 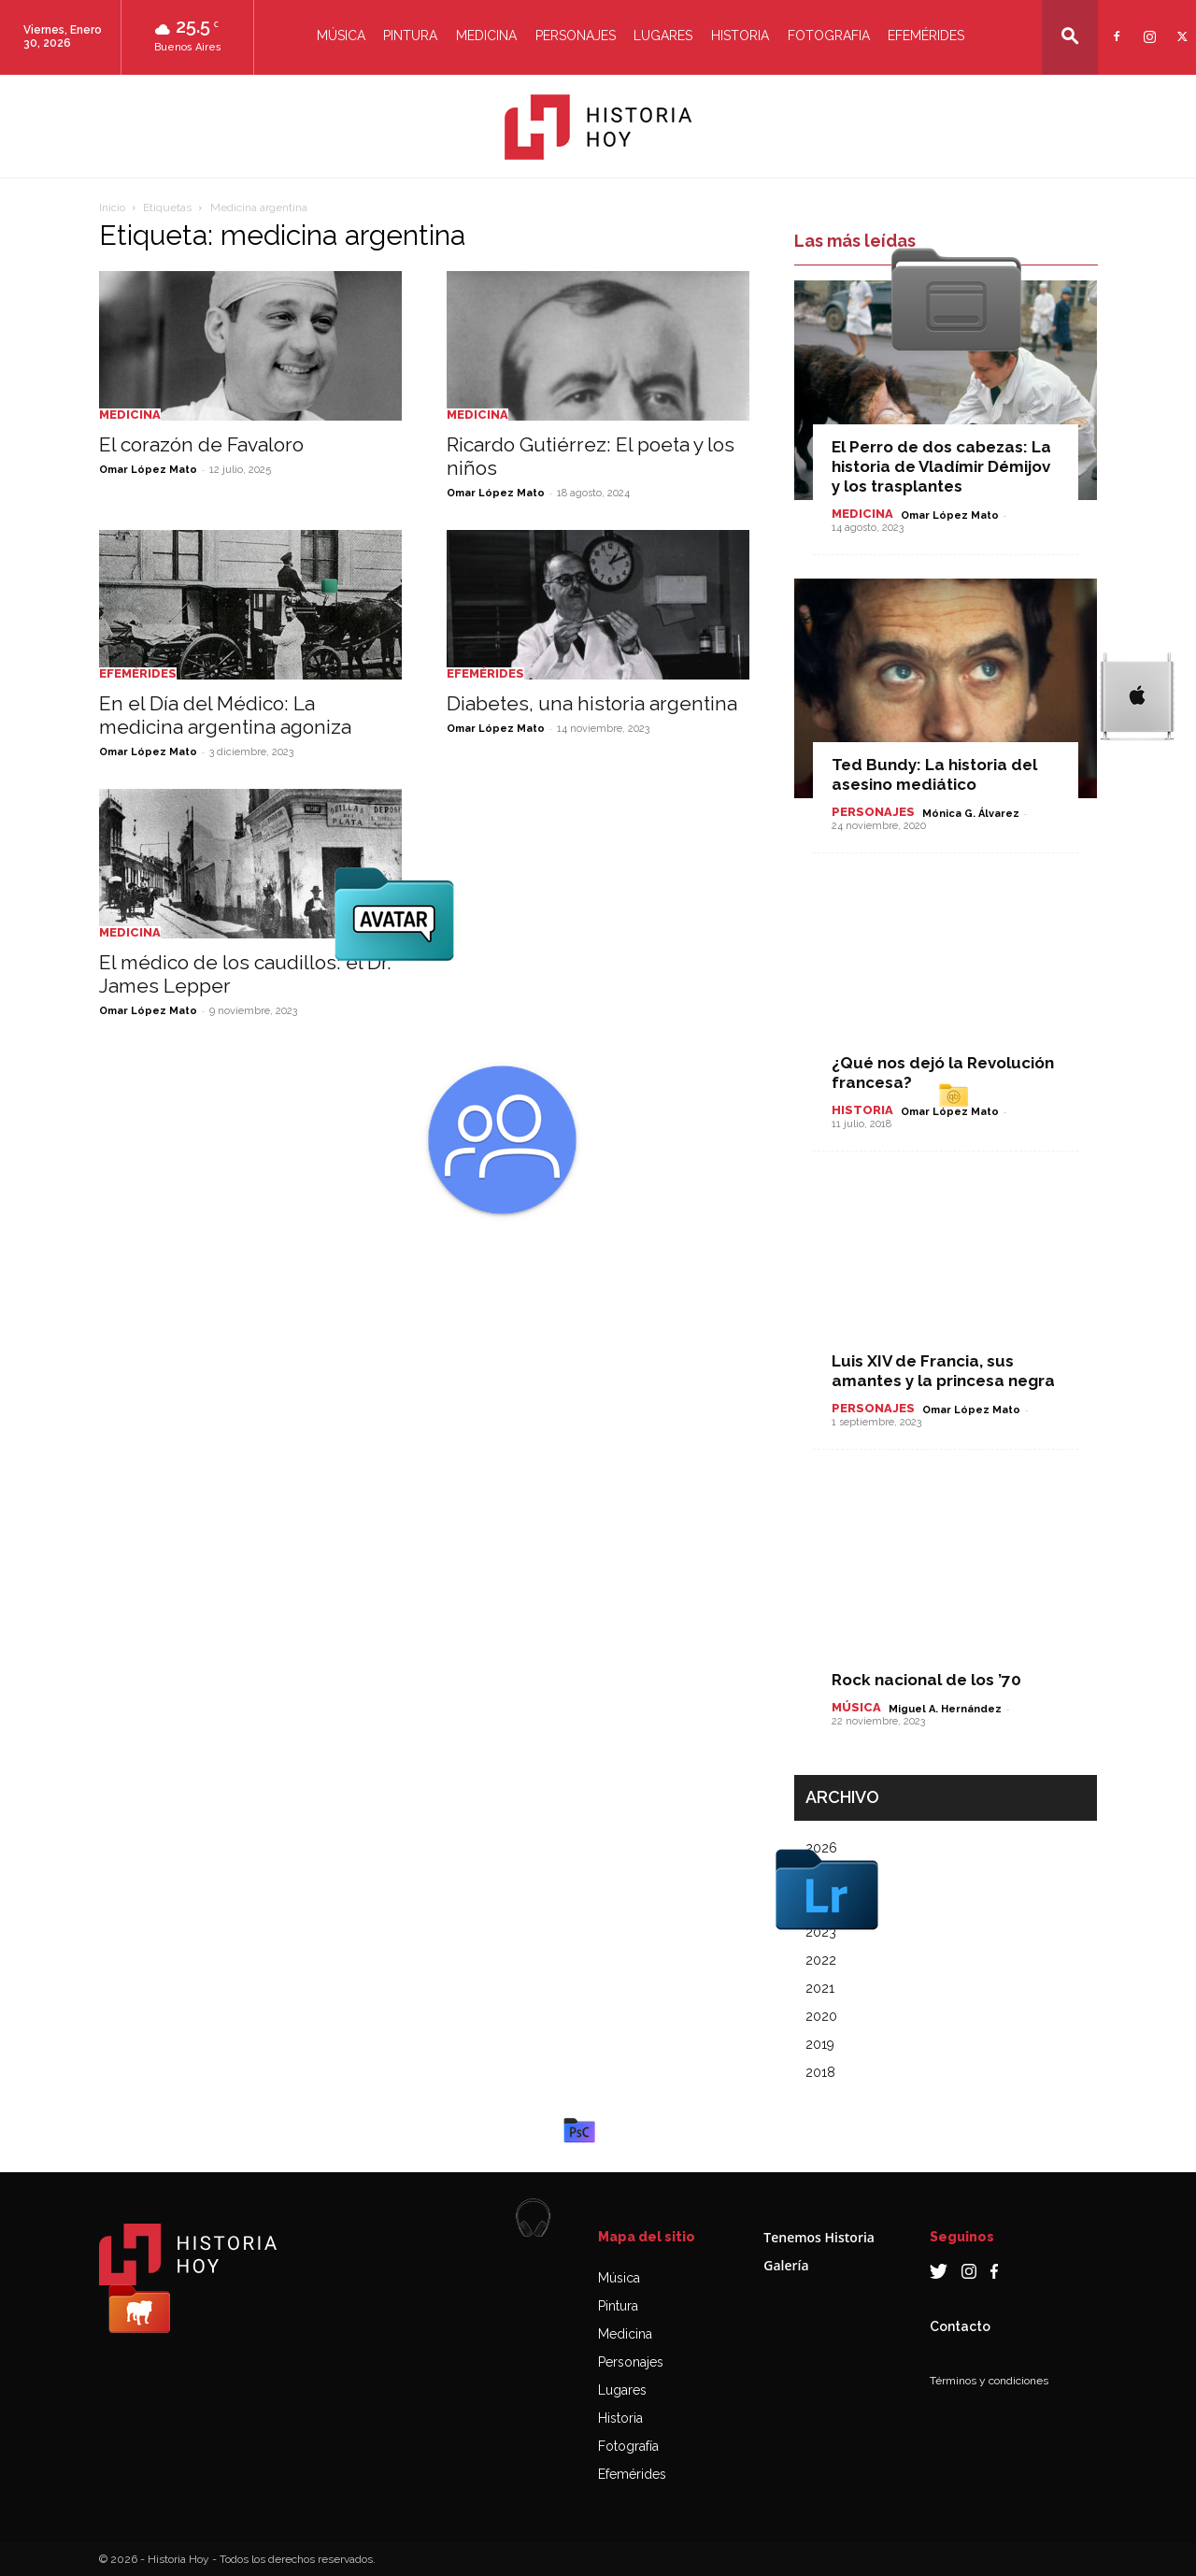 I want to click on open Adobe Lightroom project folder, so click(x=826, y=1892).